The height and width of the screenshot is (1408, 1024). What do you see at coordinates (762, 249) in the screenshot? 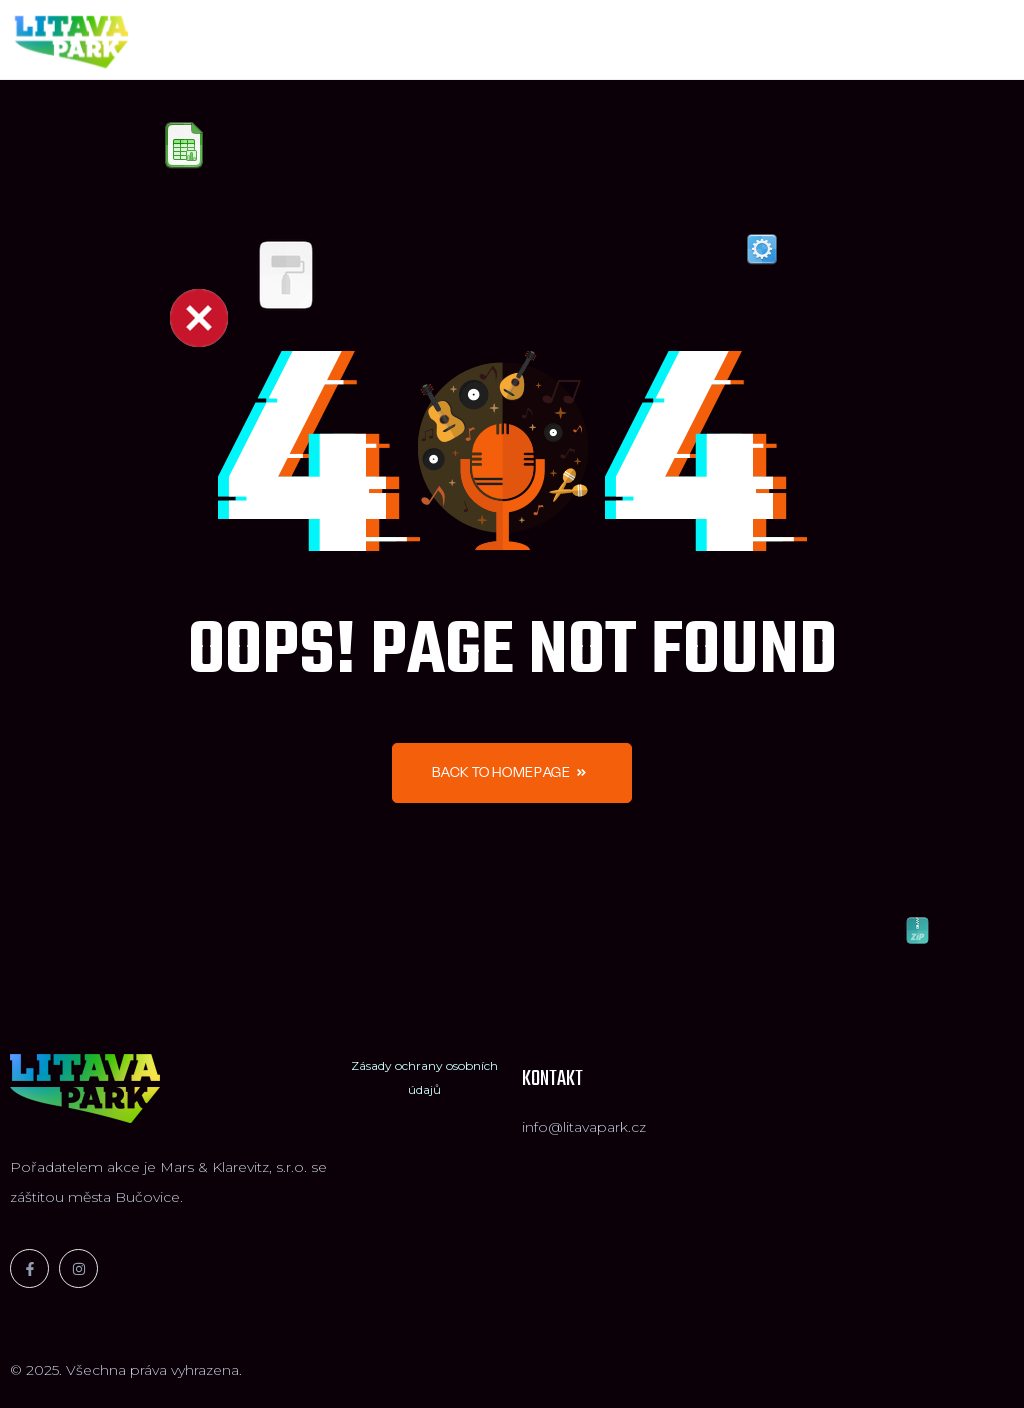
I see `windows executable file (.exe)` at bounding box center [762, 249].